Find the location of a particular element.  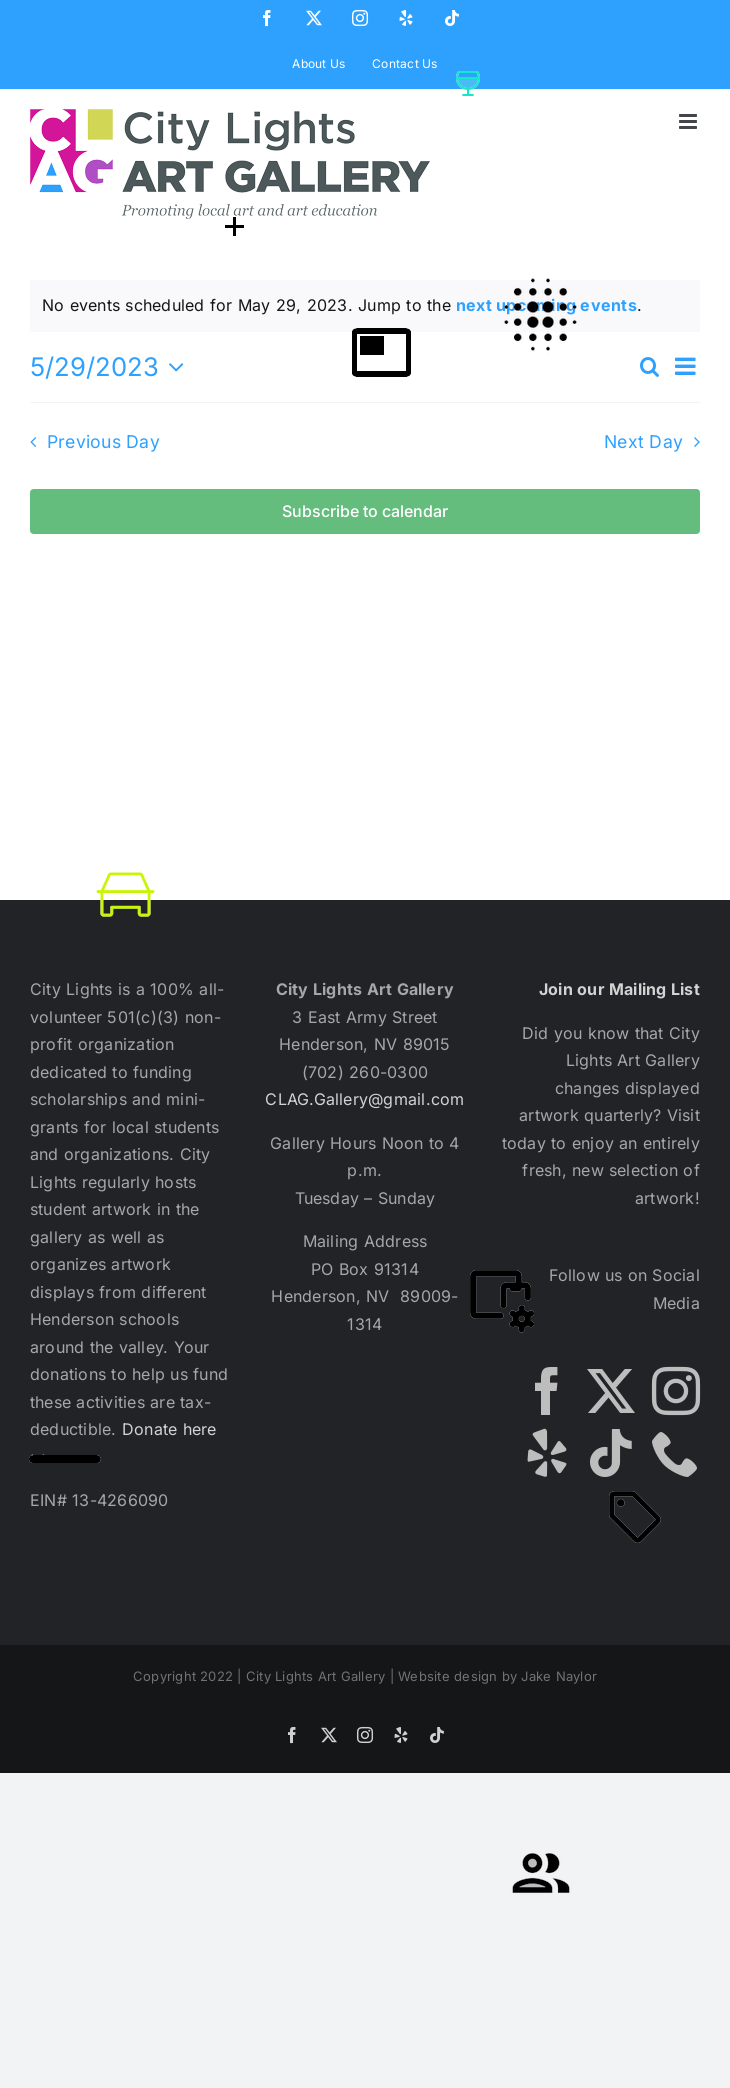

access vehicle or car-related features is located at coordinates (125, 895).